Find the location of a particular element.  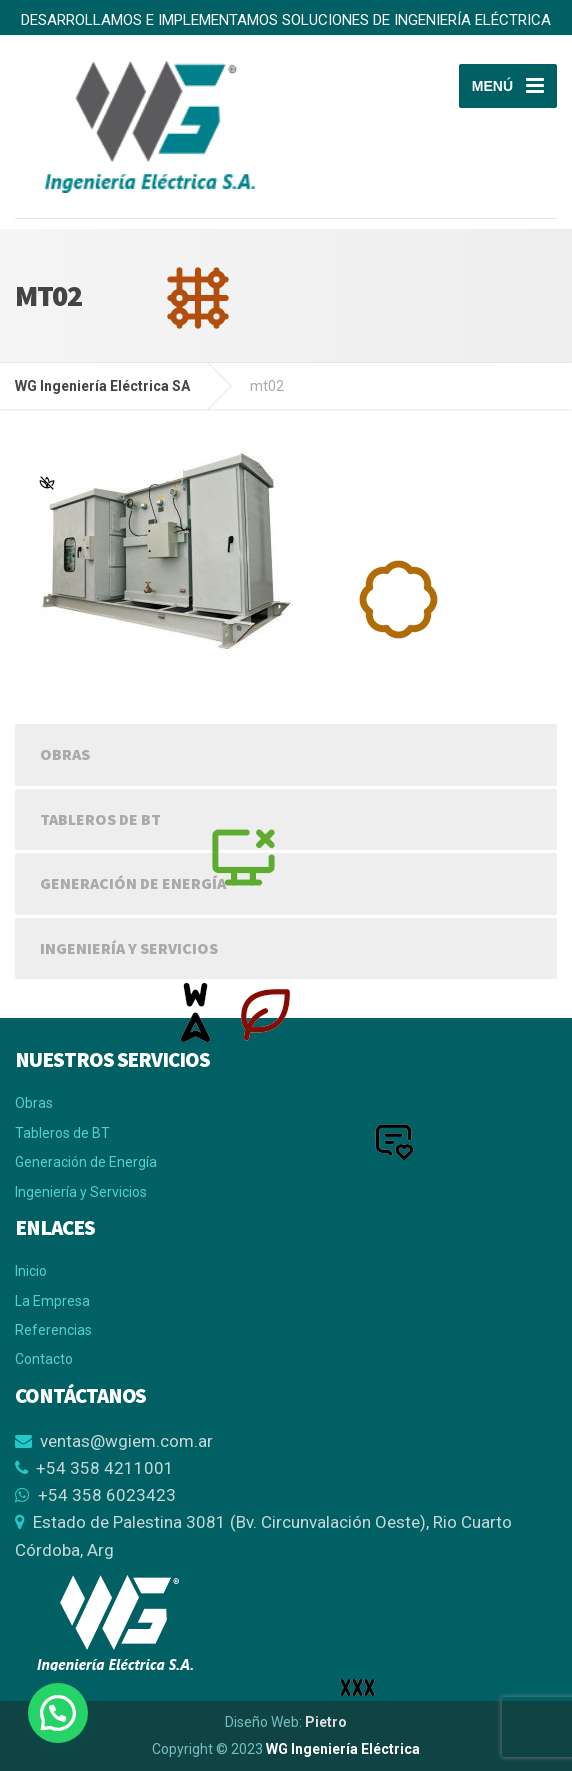

view liked or favorited messages is located at coordinates (393, 1140).